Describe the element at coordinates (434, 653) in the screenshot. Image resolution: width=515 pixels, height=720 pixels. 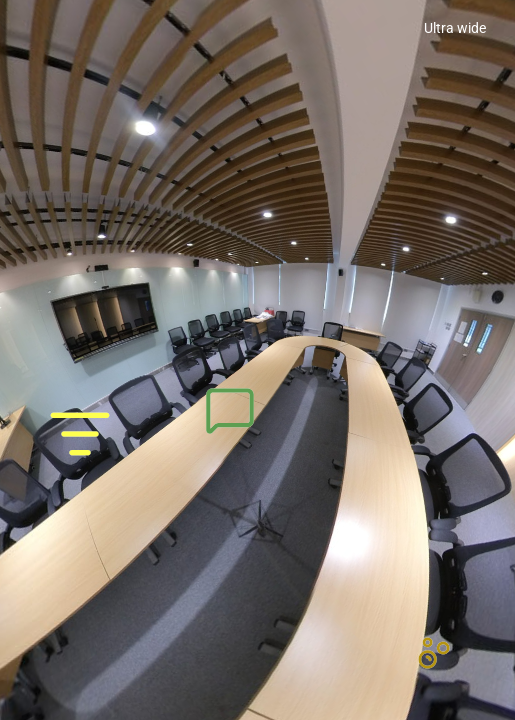
I see `open chat or messaging` at that location.